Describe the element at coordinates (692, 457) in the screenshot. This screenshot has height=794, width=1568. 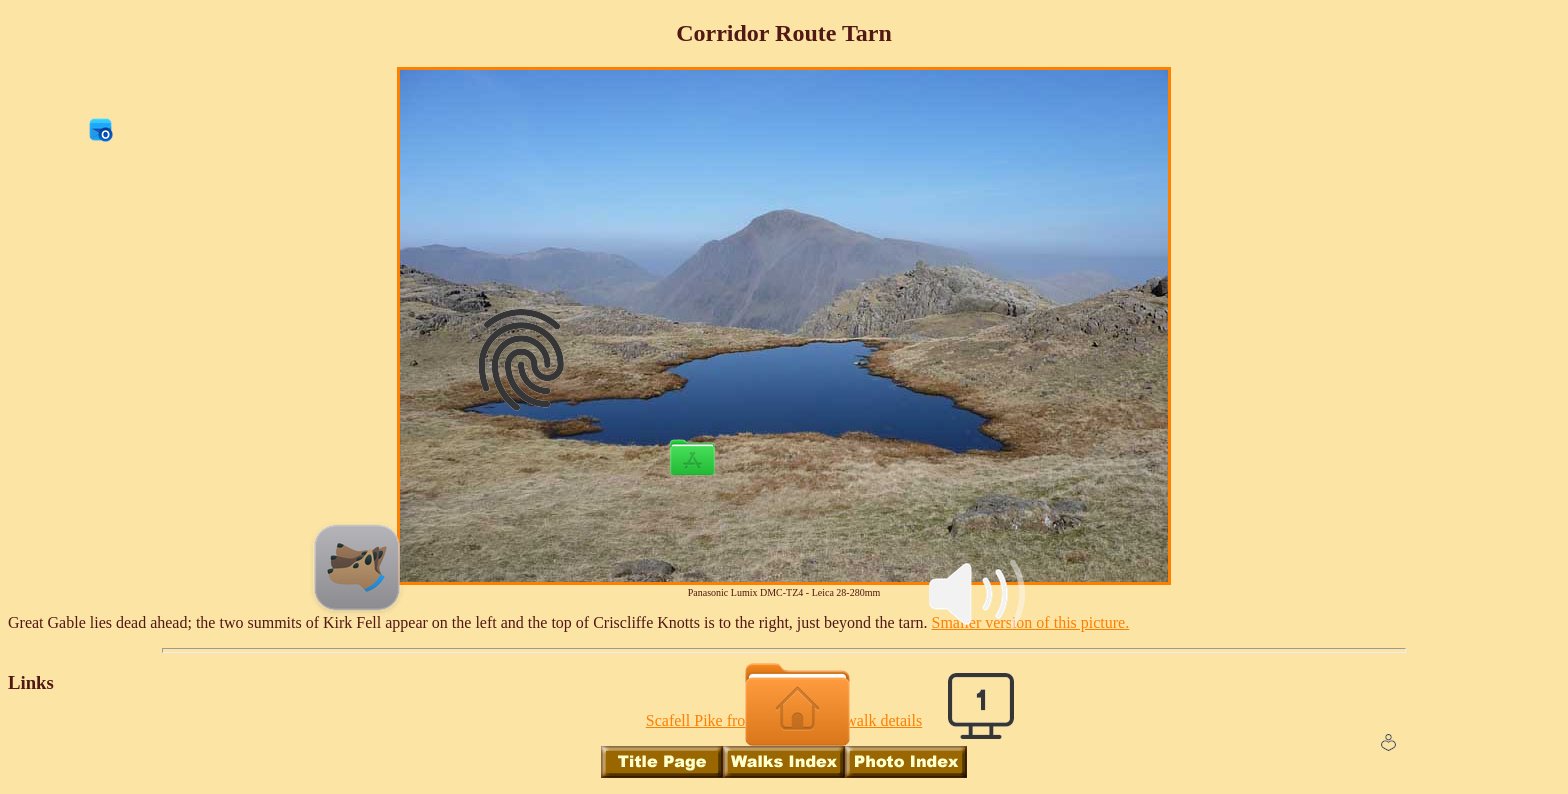
I see `open templates folder` at that location.